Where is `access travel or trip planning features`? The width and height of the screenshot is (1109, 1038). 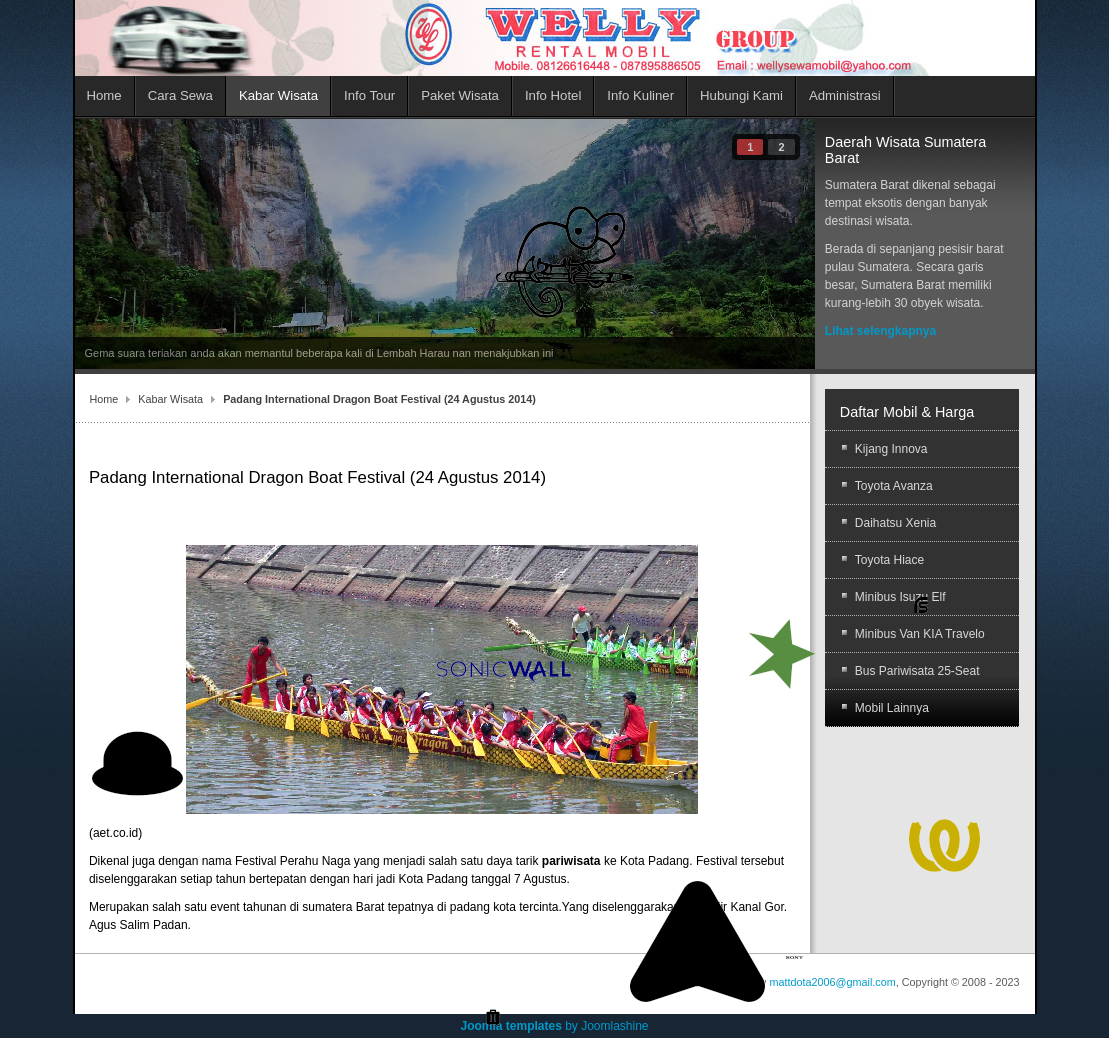 access travel or trip planning features is located at coordinates (493, 1017).